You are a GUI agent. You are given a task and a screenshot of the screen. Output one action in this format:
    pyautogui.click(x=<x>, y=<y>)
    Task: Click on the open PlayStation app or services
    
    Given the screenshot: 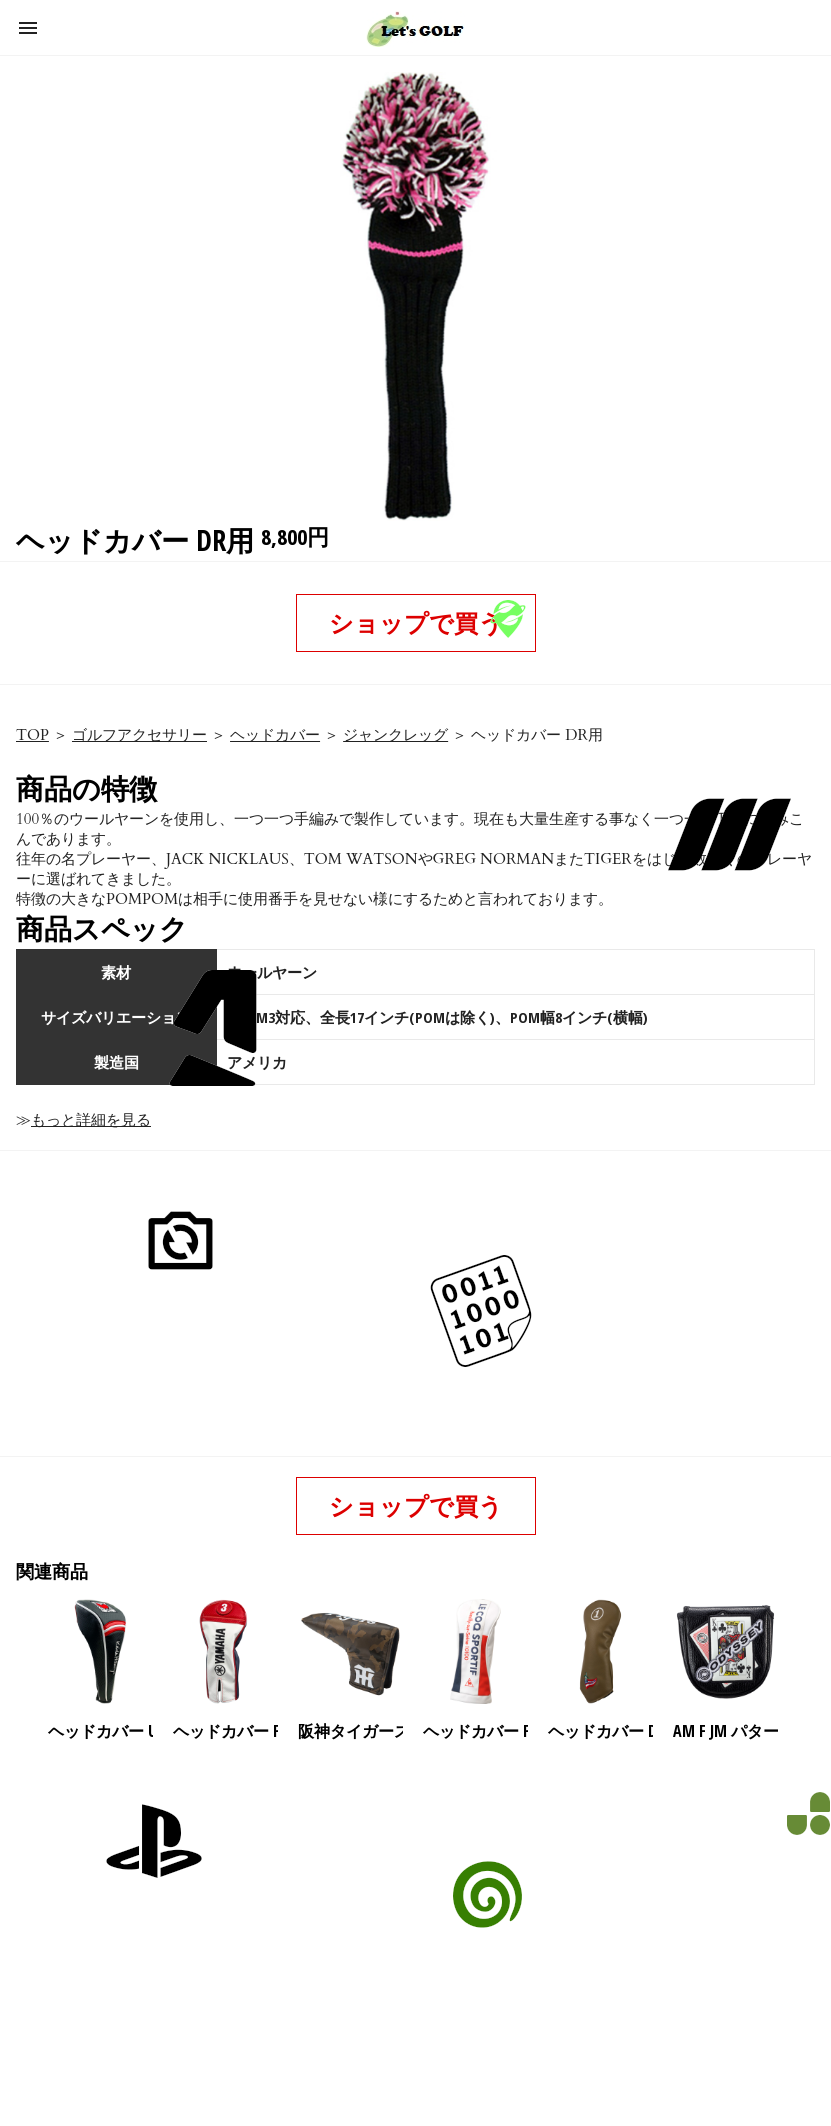 What is the action you would take?
    pyautogui.click(x=155, y=1839)
    